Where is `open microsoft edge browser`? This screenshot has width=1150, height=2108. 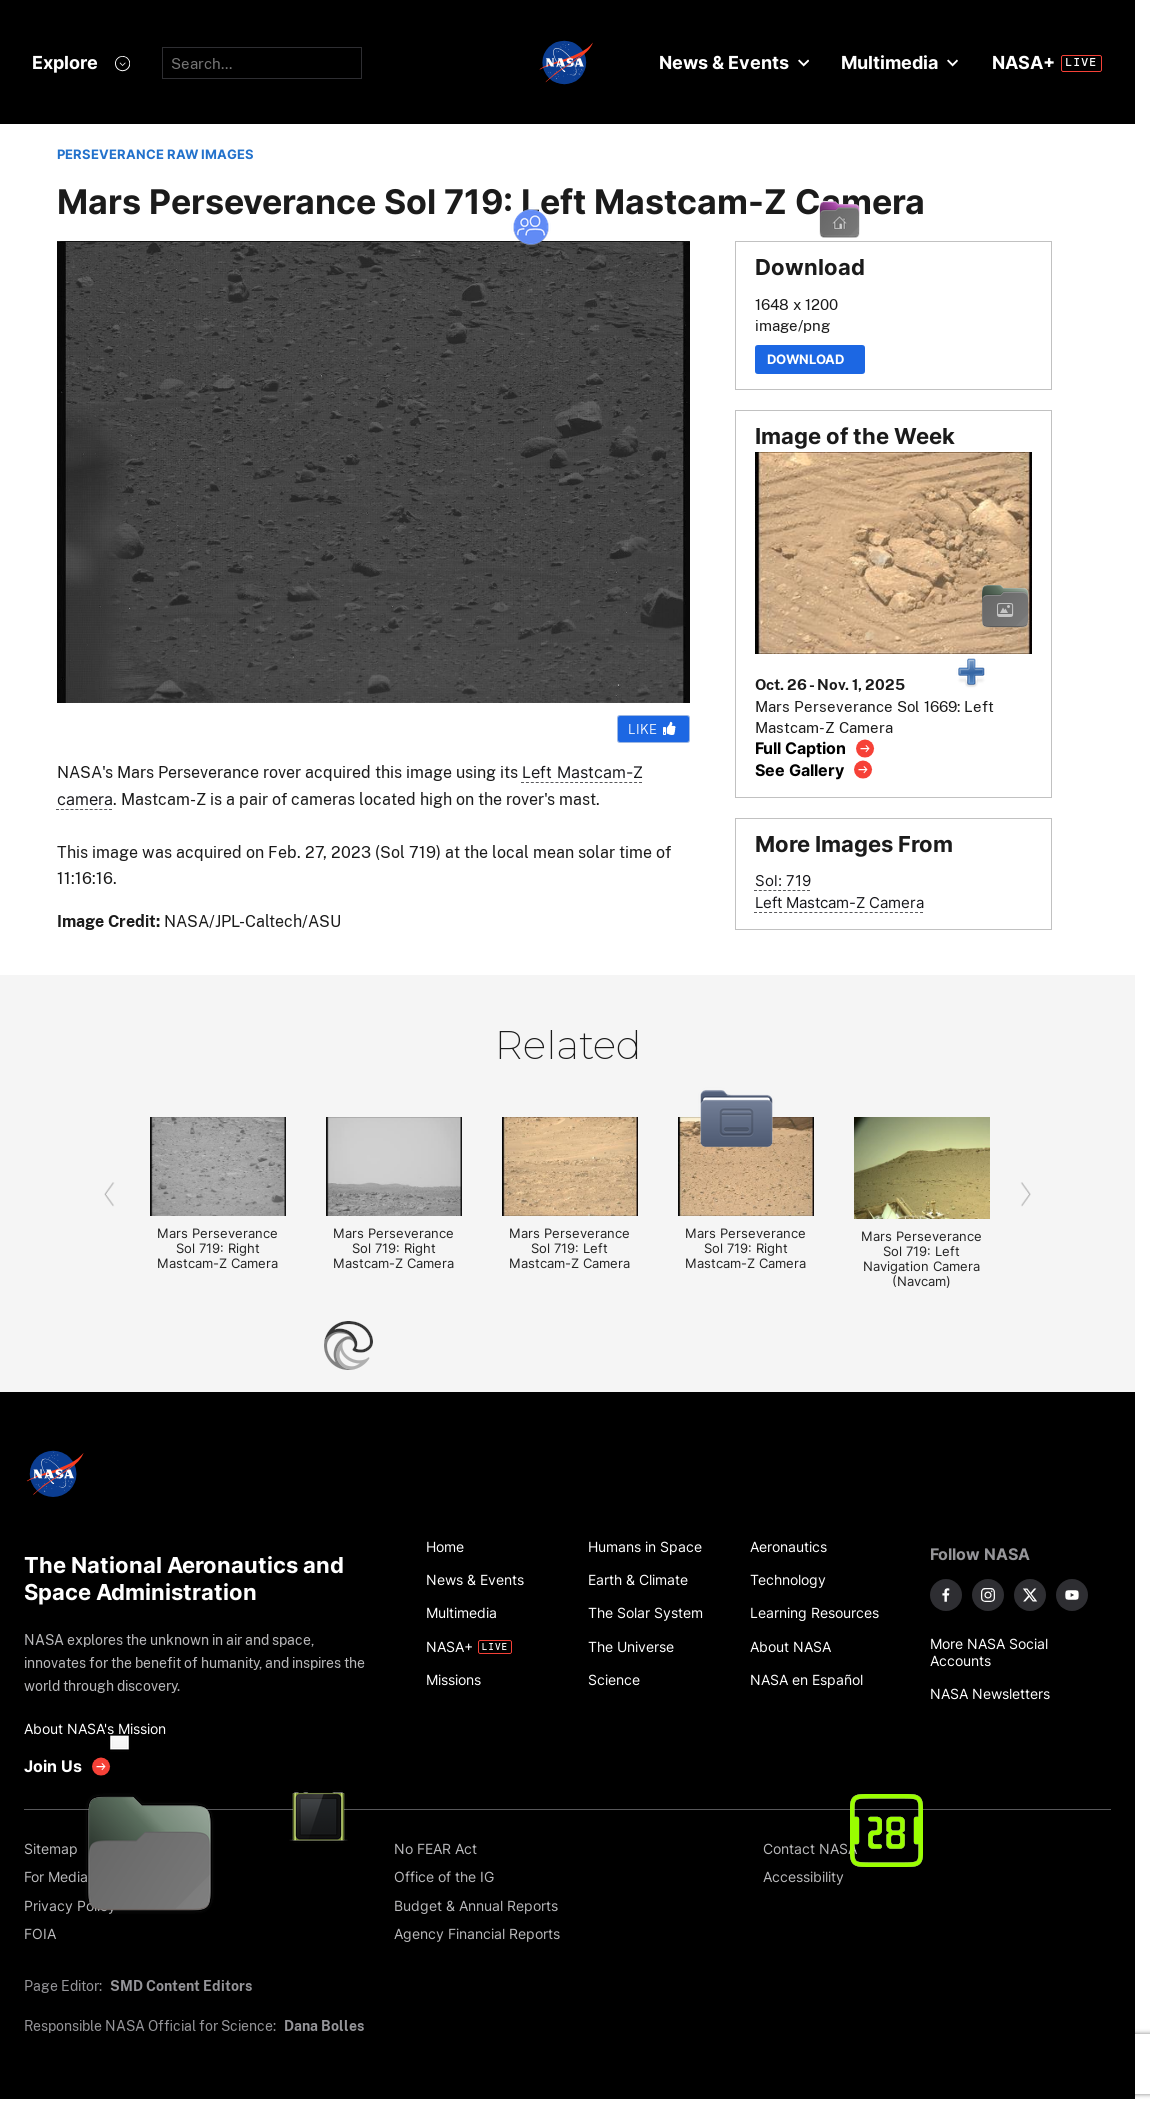 open microsoft edge browser is located at coordinates (348, 1345).